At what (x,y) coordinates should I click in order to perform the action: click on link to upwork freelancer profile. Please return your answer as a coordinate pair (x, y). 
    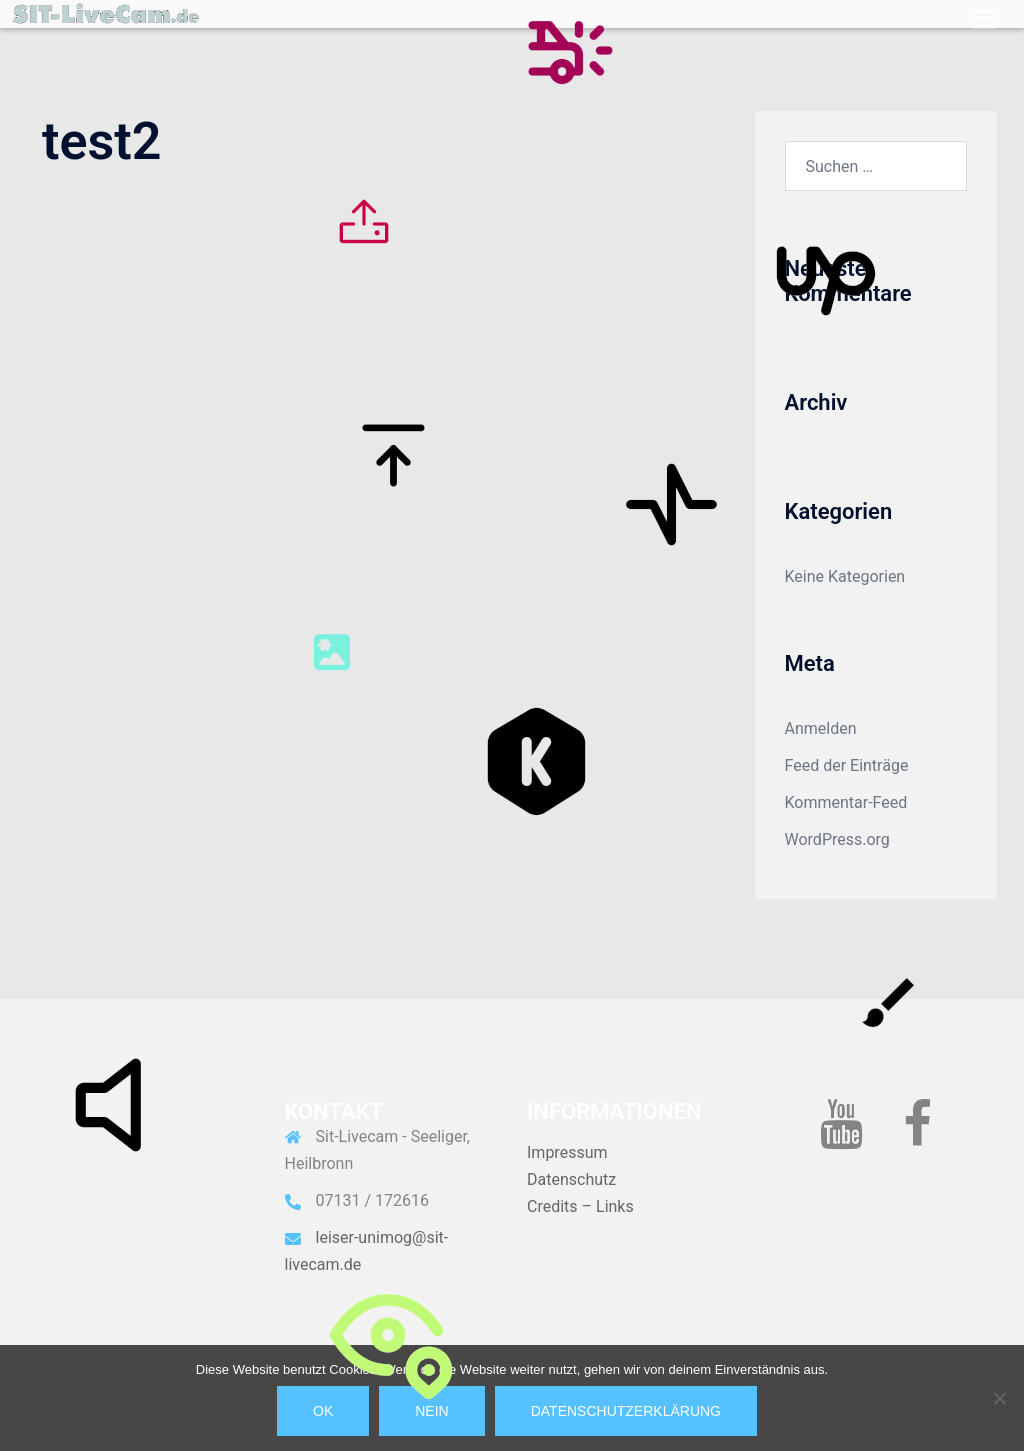
    Looking at the image, I should click on (826, 276).